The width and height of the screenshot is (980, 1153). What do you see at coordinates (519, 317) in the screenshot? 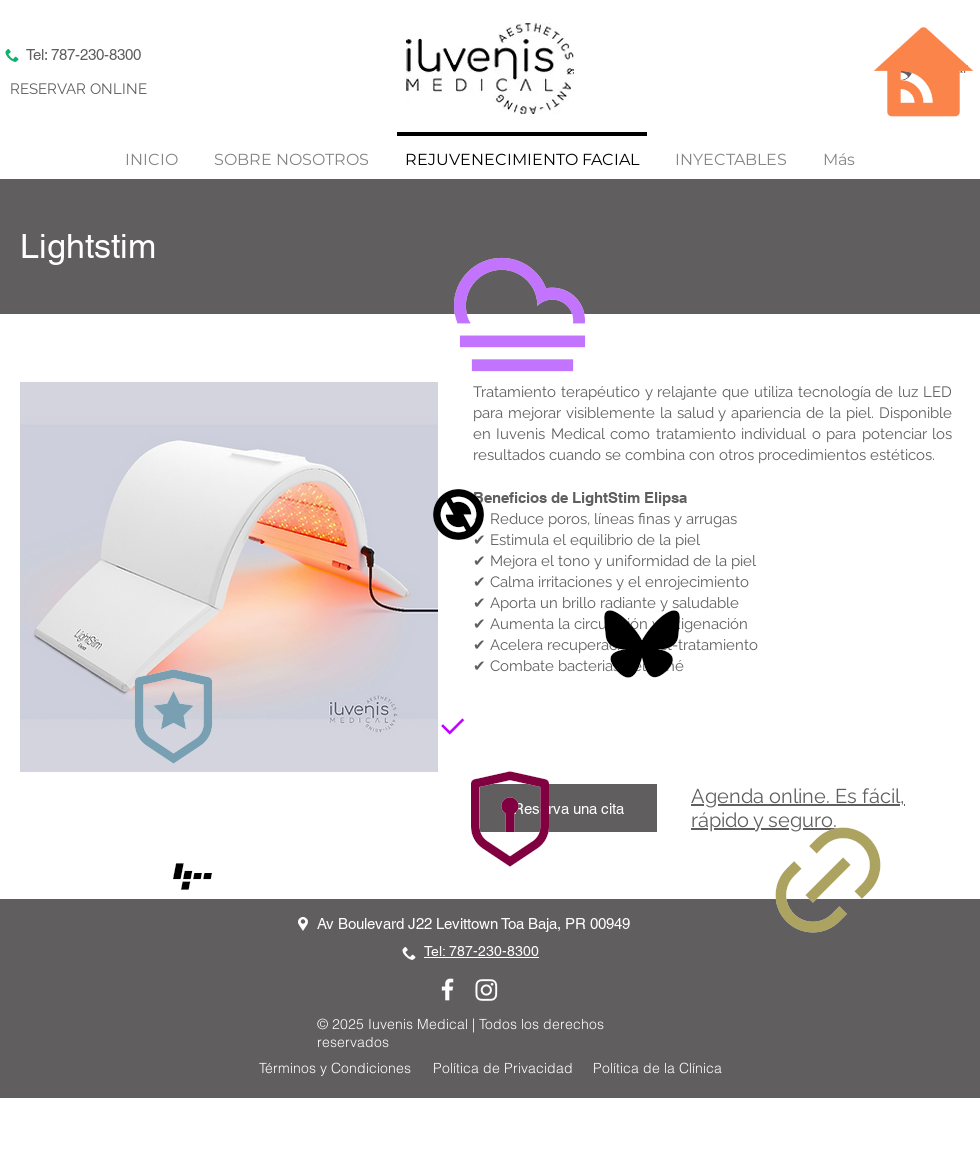
I see `indicates foggy weather conditions` at bounding box center [519, 317].